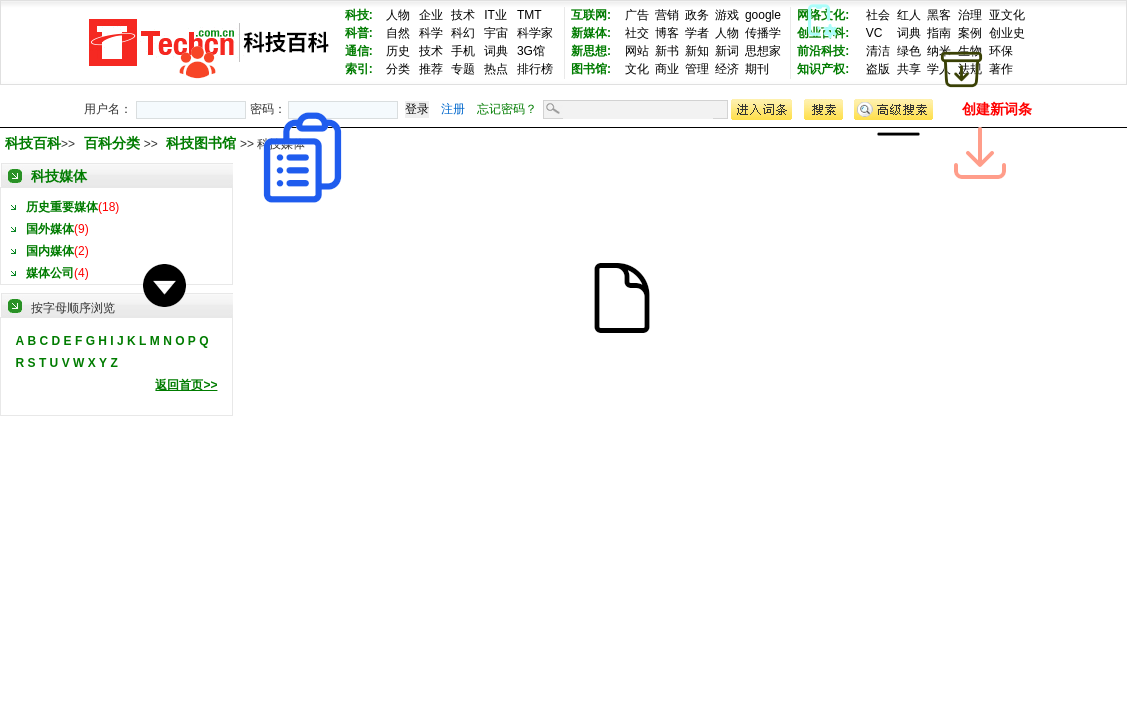  What do you see at coordinates (961, 69) in the screenshot?
I see `archive or move item to storage` at bounding box center [961, 69].